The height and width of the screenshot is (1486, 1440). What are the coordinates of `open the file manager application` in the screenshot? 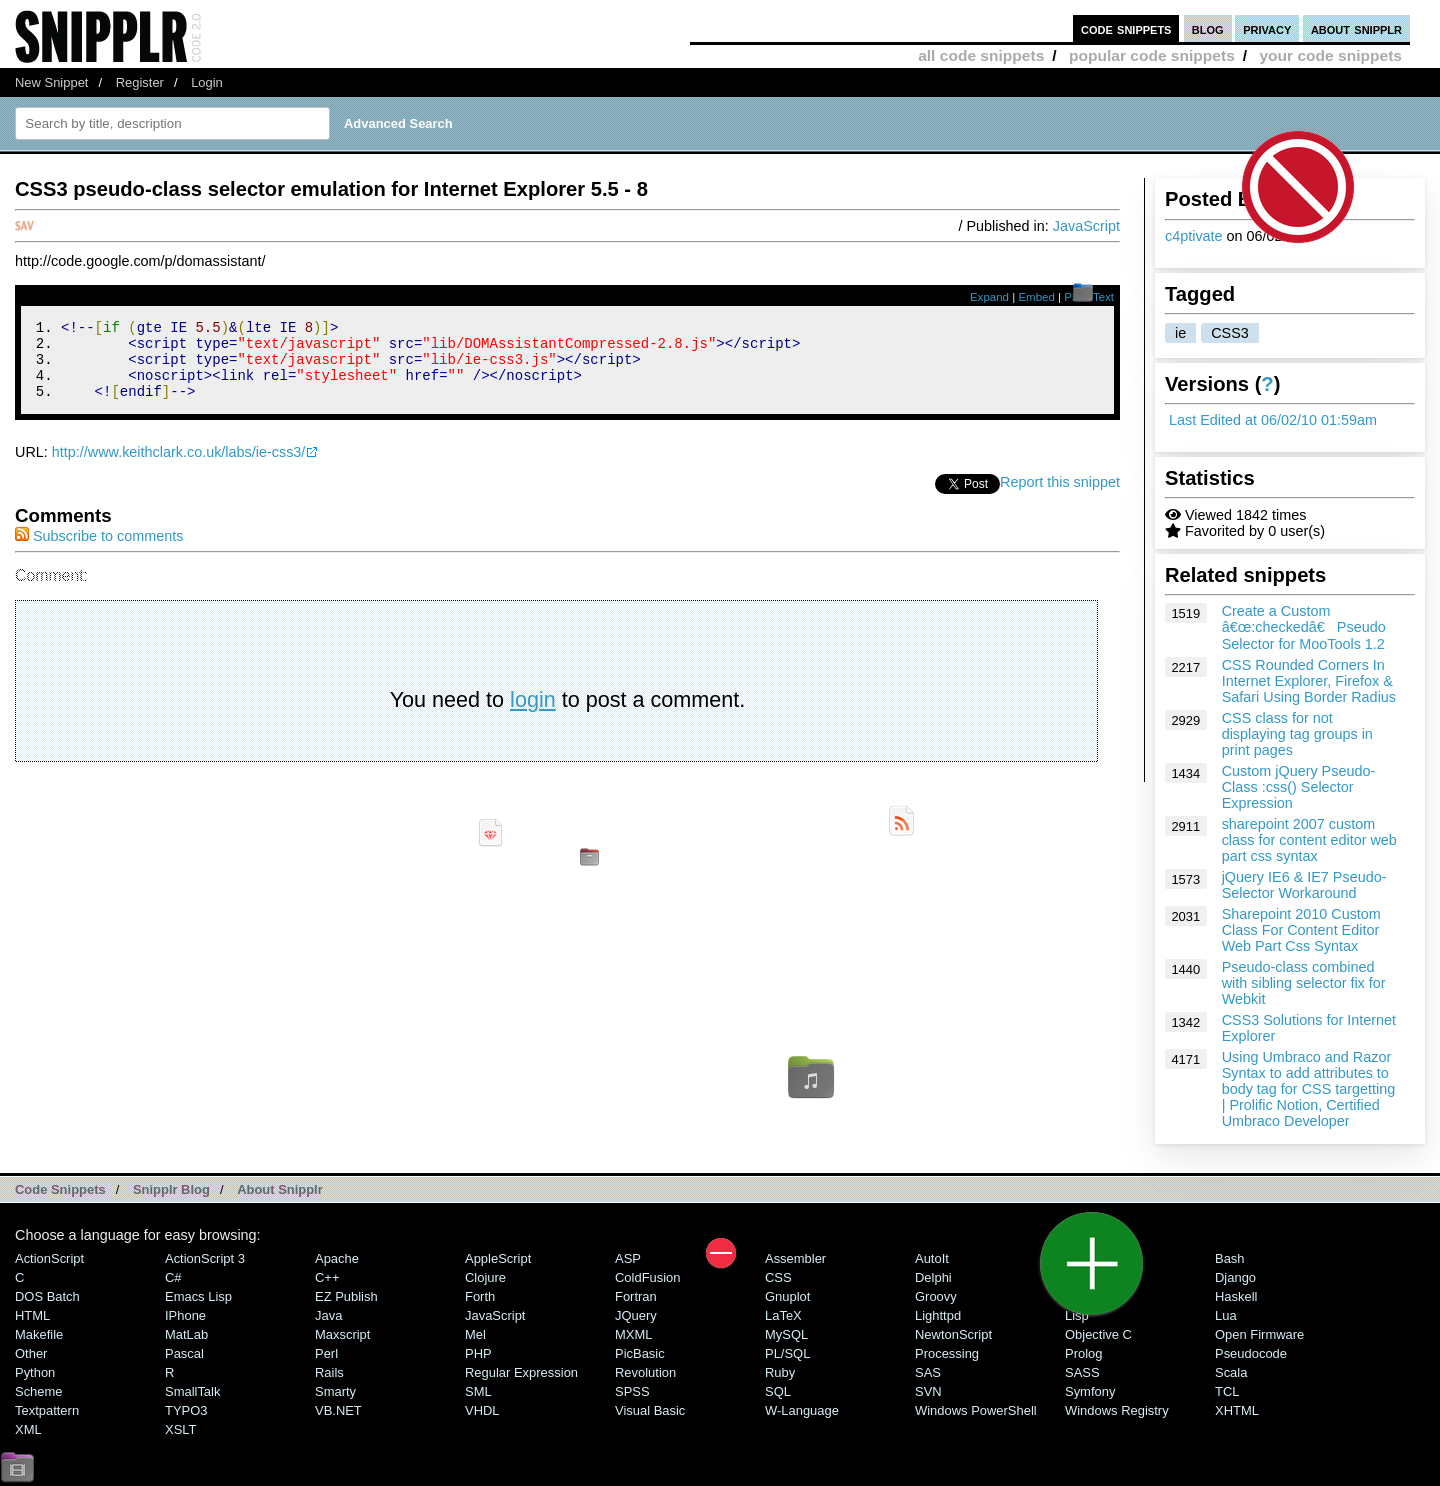 It's located at (589, 856).